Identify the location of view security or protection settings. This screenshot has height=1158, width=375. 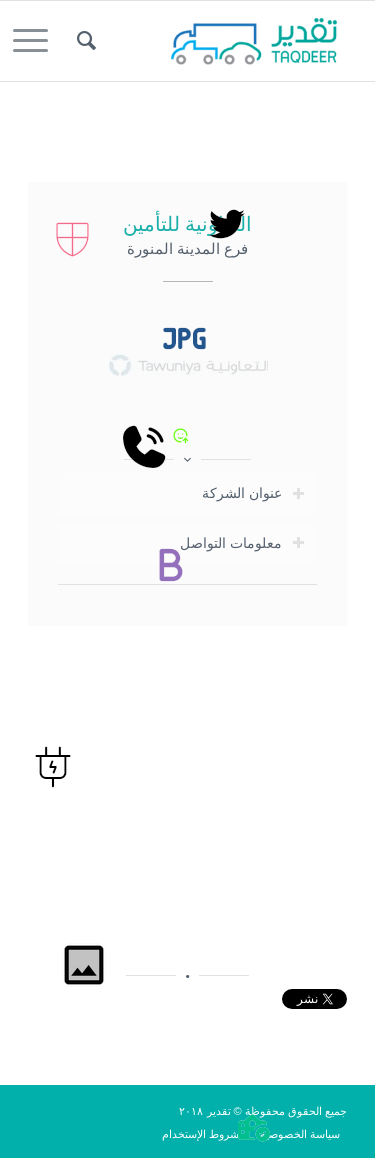
(72, 237).